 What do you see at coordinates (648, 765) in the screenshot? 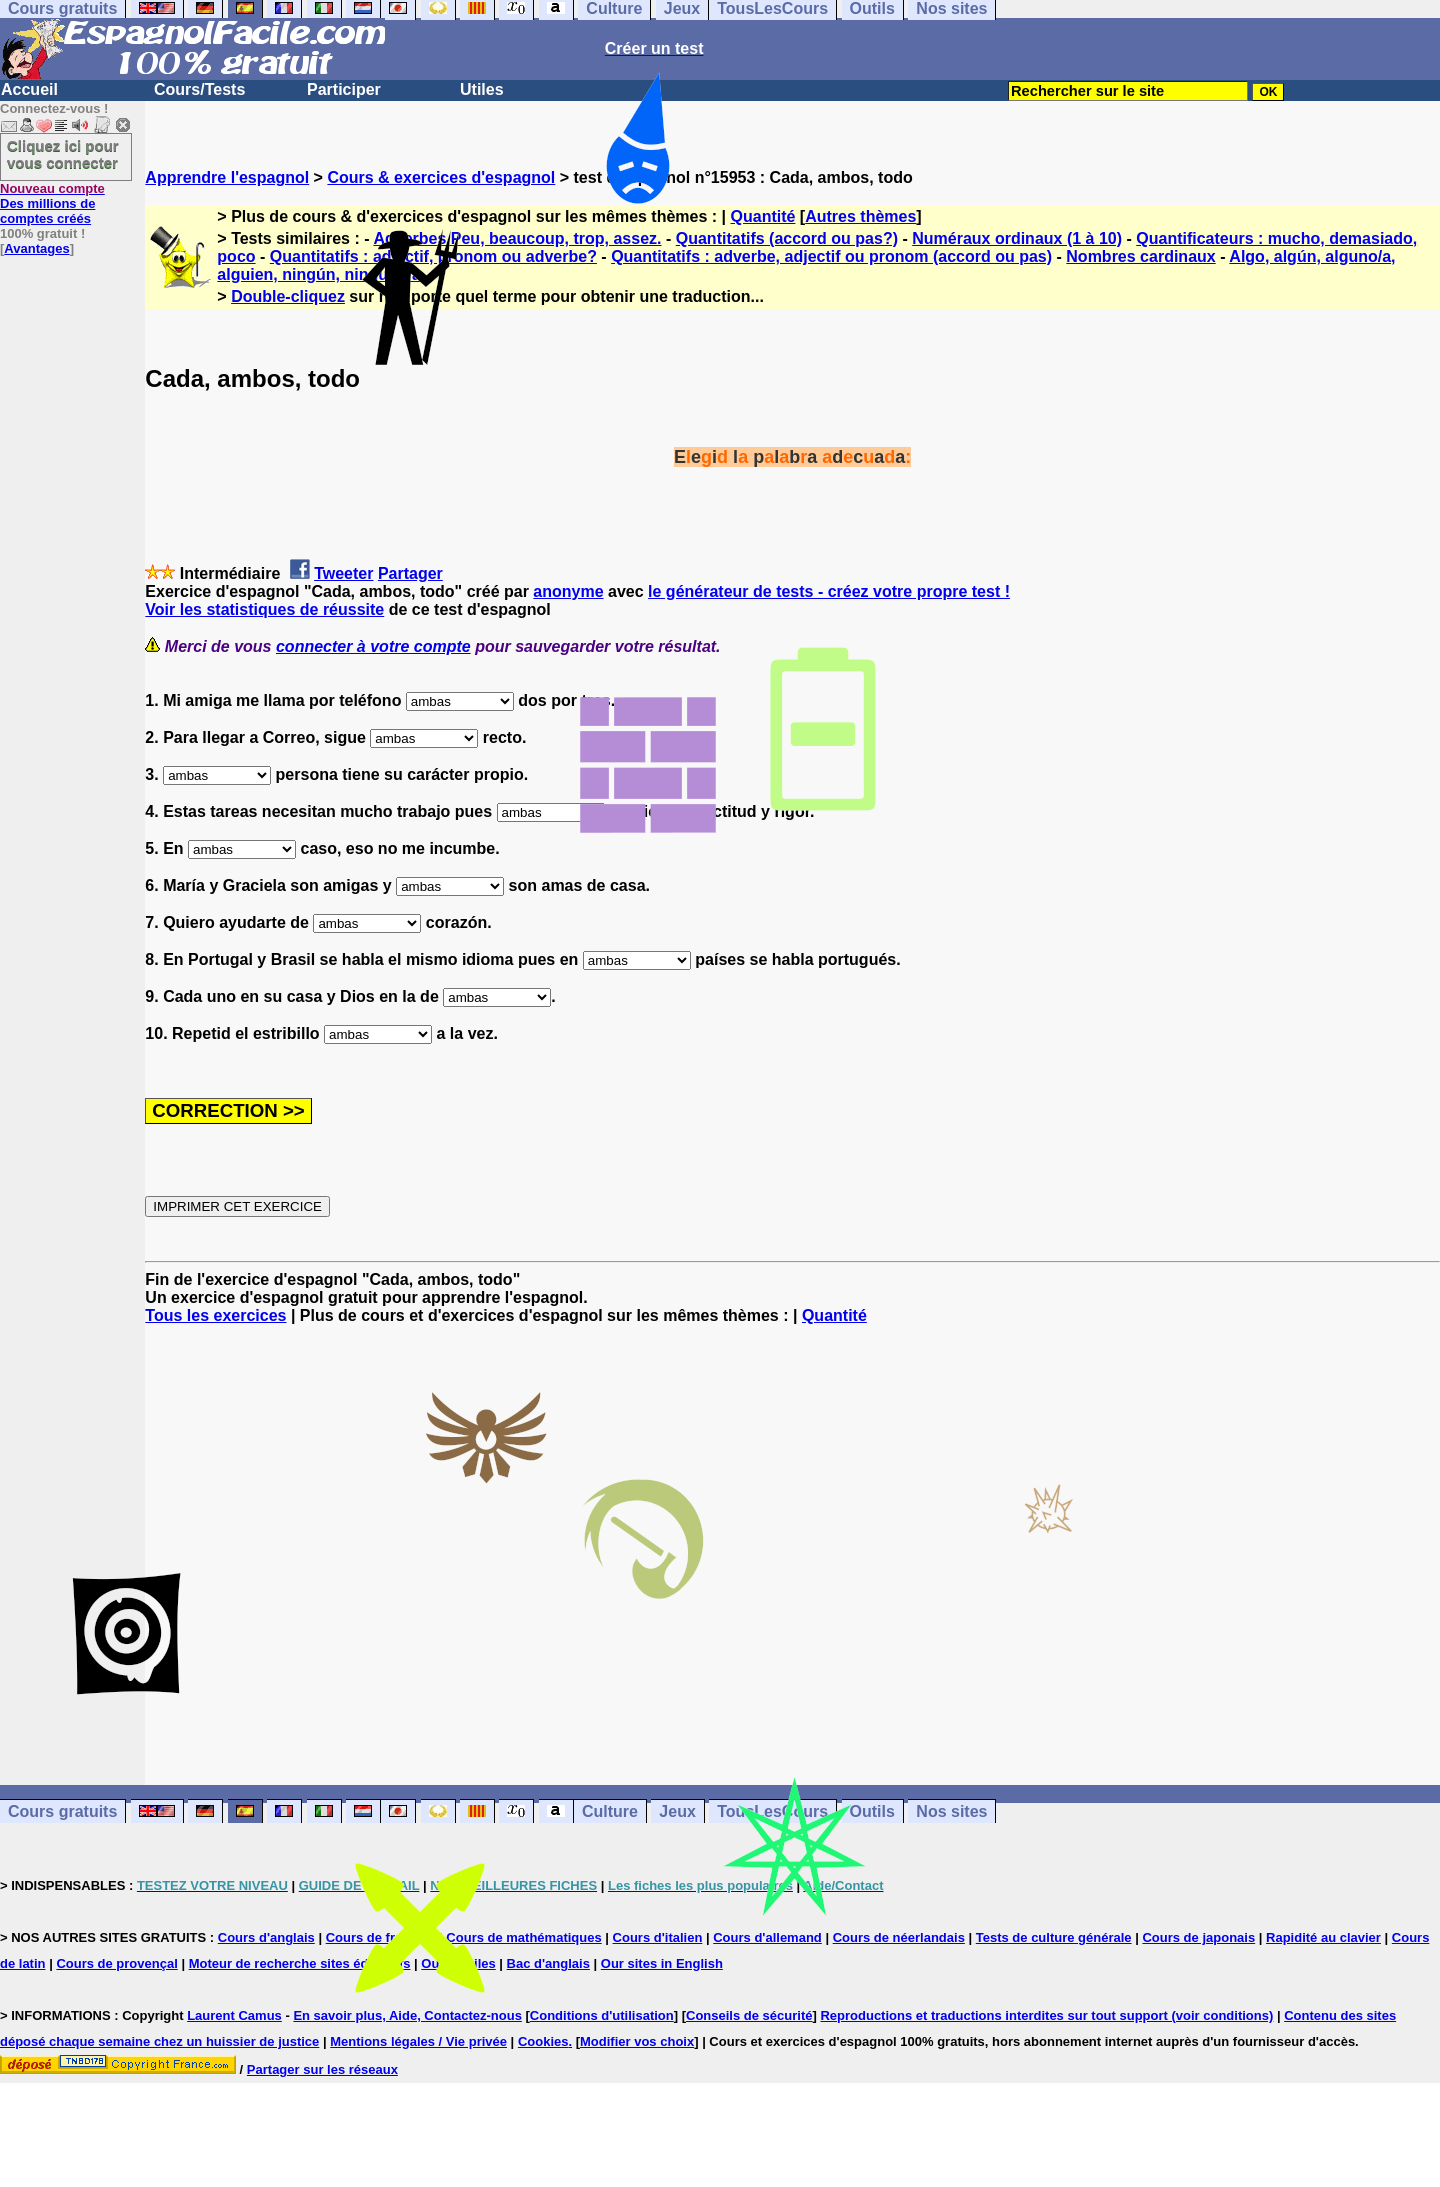
I see `indicates a wall or barrier element in a game` at bounding box center [648, 765].